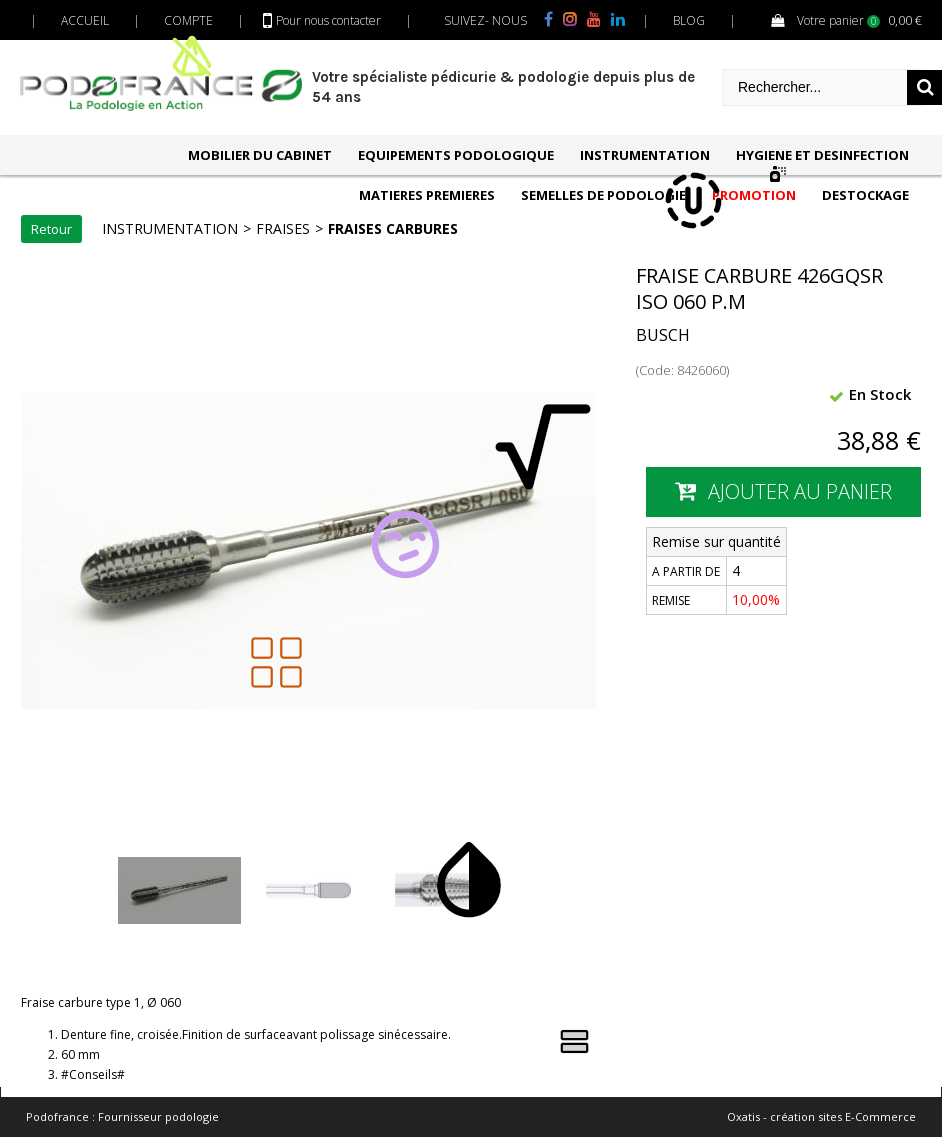  I want to click on toggle color inversion or contrast settings, so click(469, 879).